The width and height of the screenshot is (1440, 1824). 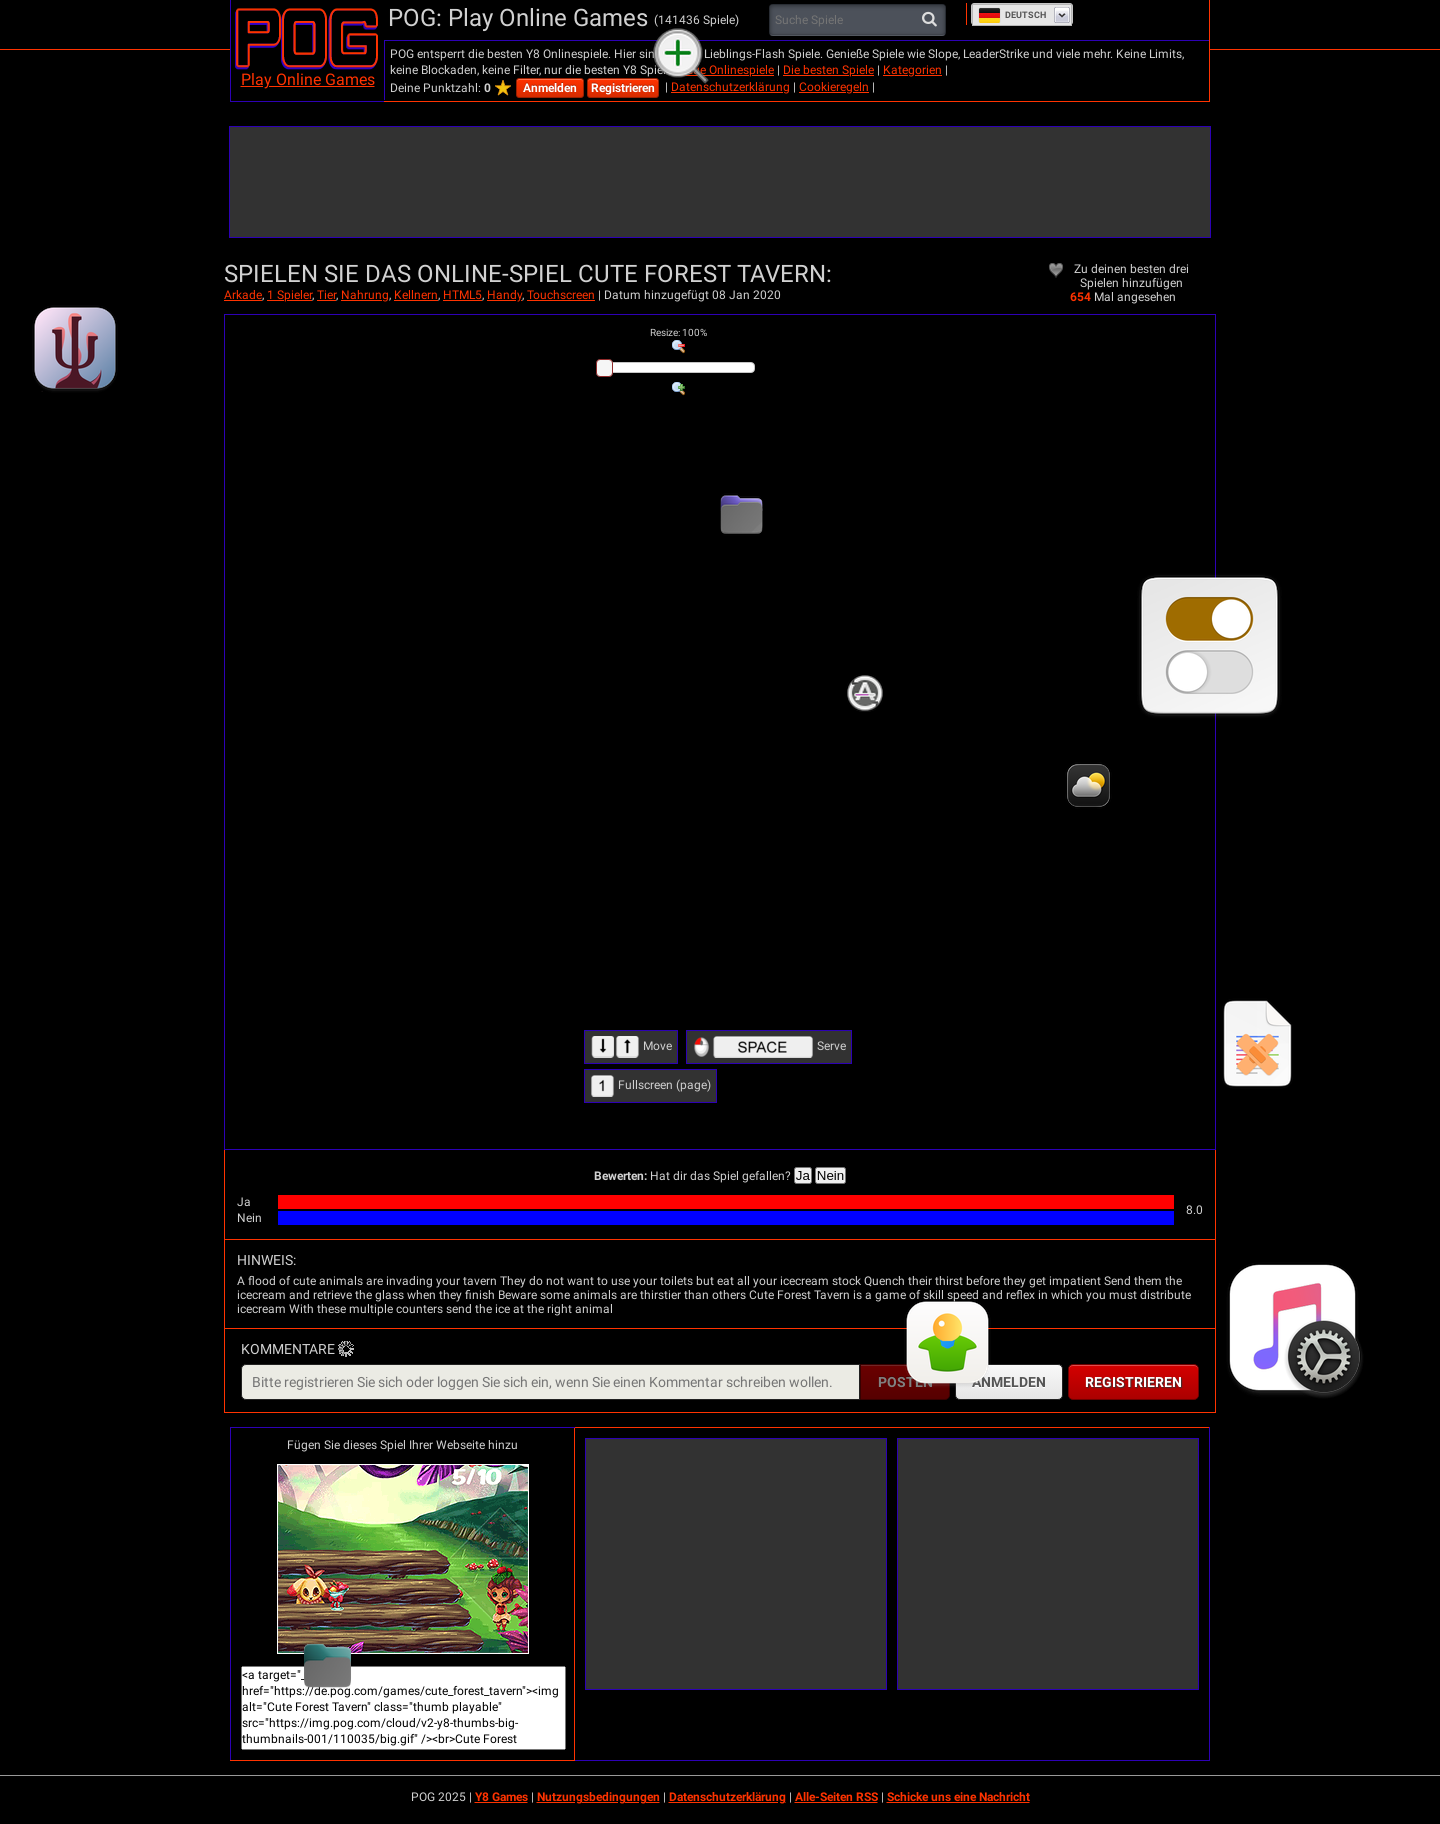 What do you see at coordinates (947, 1342) in the screenshot?
I see `open gajim instant messaging app` at bounding box center [947, 1342].